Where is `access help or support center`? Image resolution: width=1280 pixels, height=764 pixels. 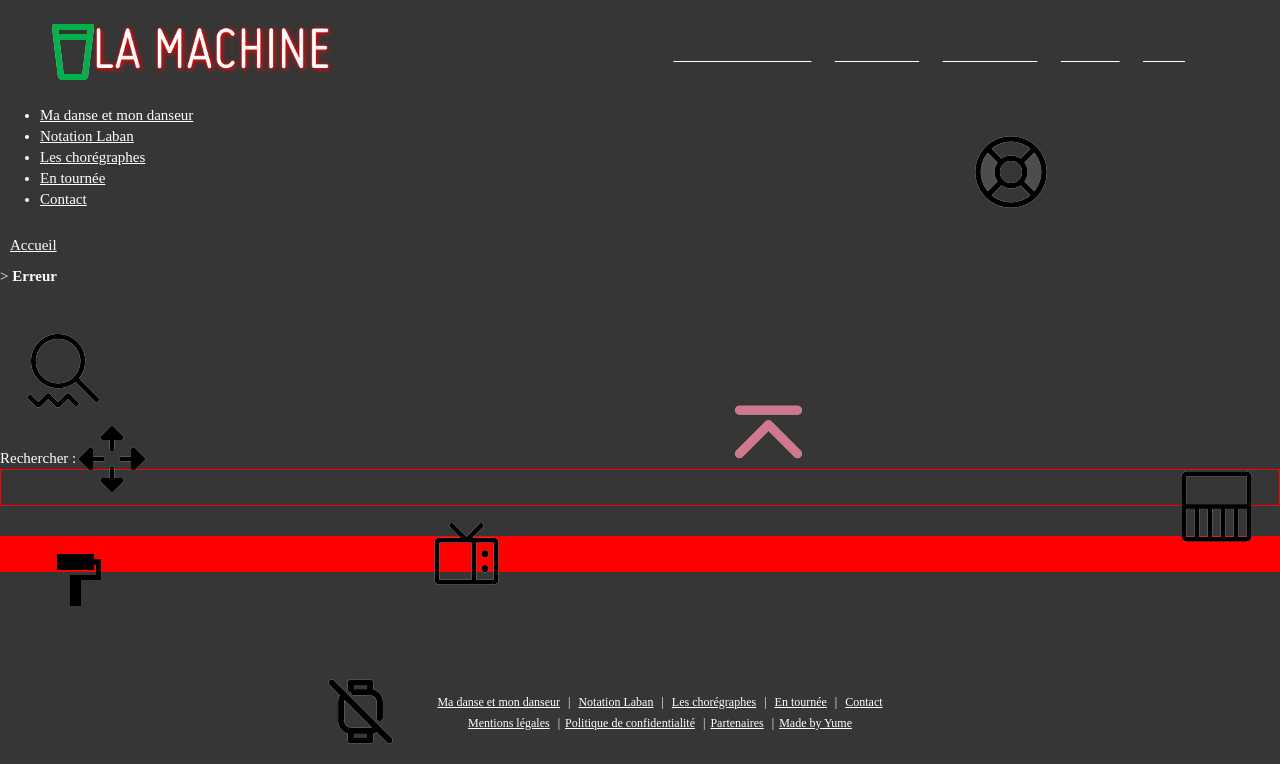 access help or support center is located at coordinates (1011, 172).